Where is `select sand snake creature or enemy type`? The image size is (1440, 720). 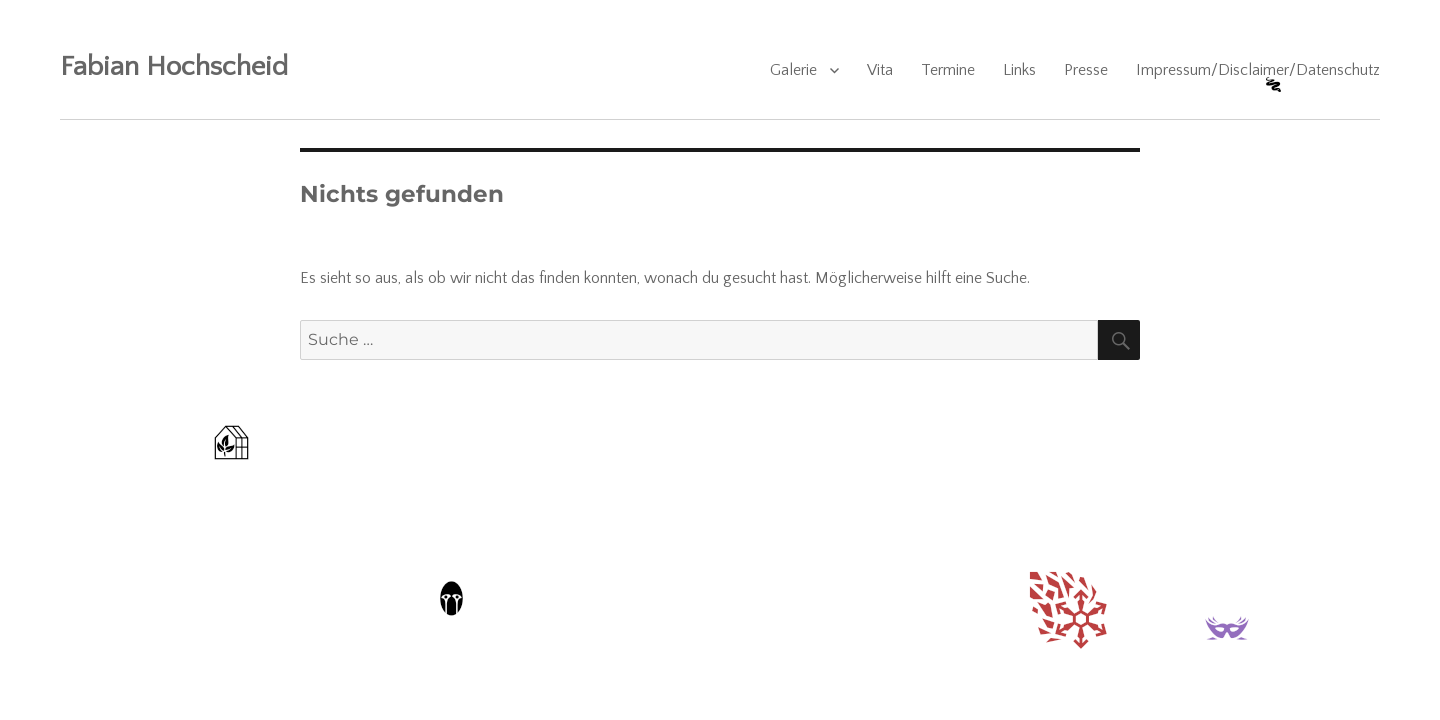 select sand snake creature or enemy type is located at coordinates (1273, 84).